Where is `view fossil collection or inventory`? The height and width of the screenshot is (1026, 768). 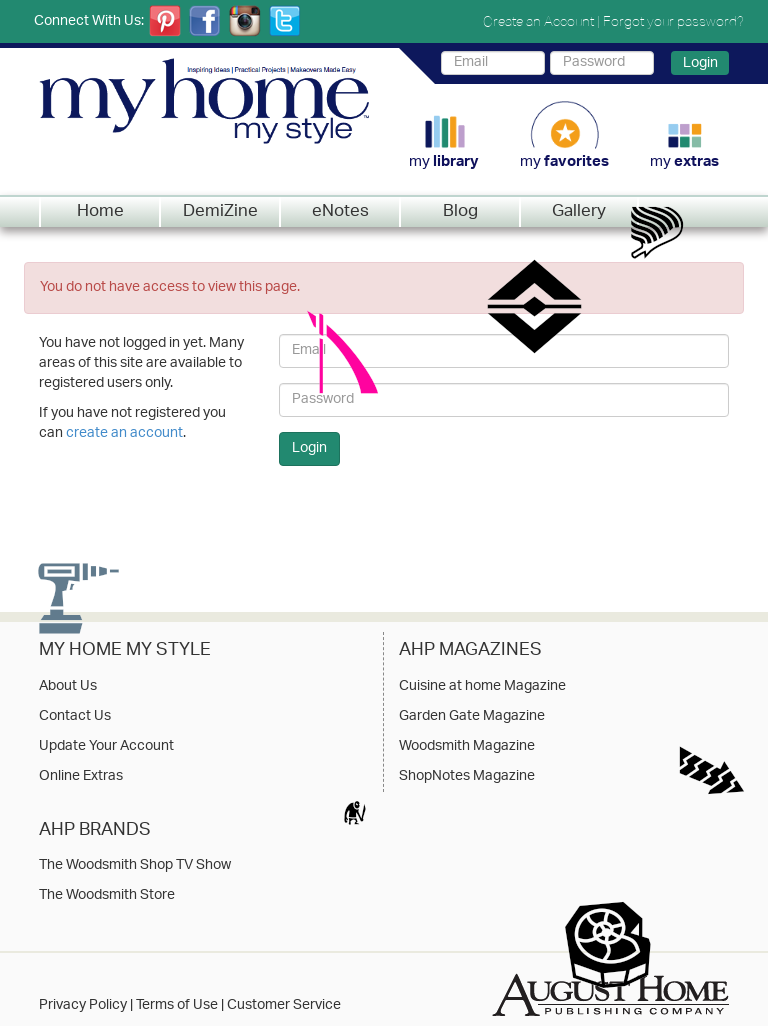 view fossil collection or inventory is located at coordinates (608, 944).